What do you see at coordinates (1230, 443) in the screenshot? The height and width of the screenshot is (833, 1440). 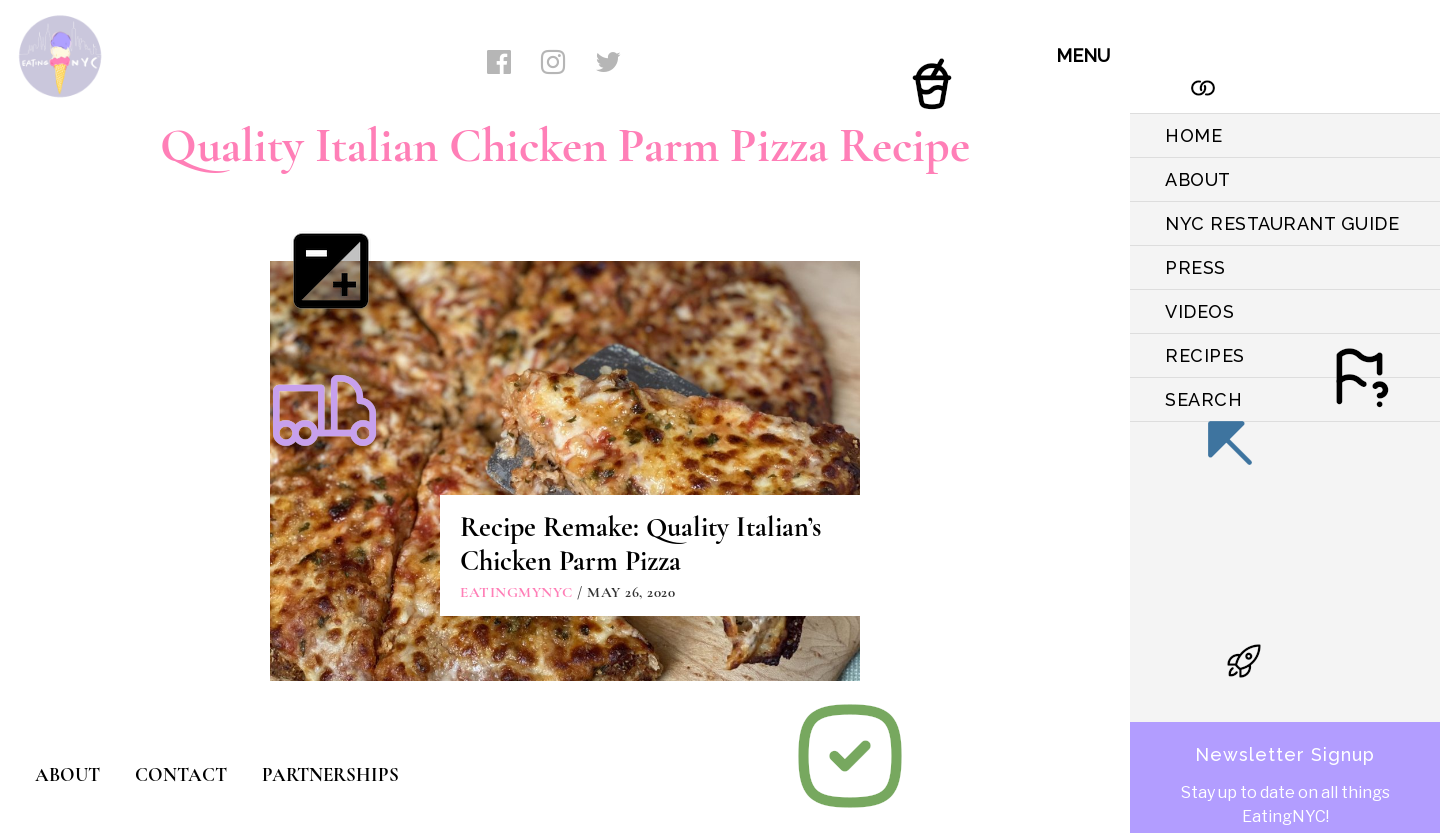 I see `navigate back to previous screen` at bounding box center [1230, 443].